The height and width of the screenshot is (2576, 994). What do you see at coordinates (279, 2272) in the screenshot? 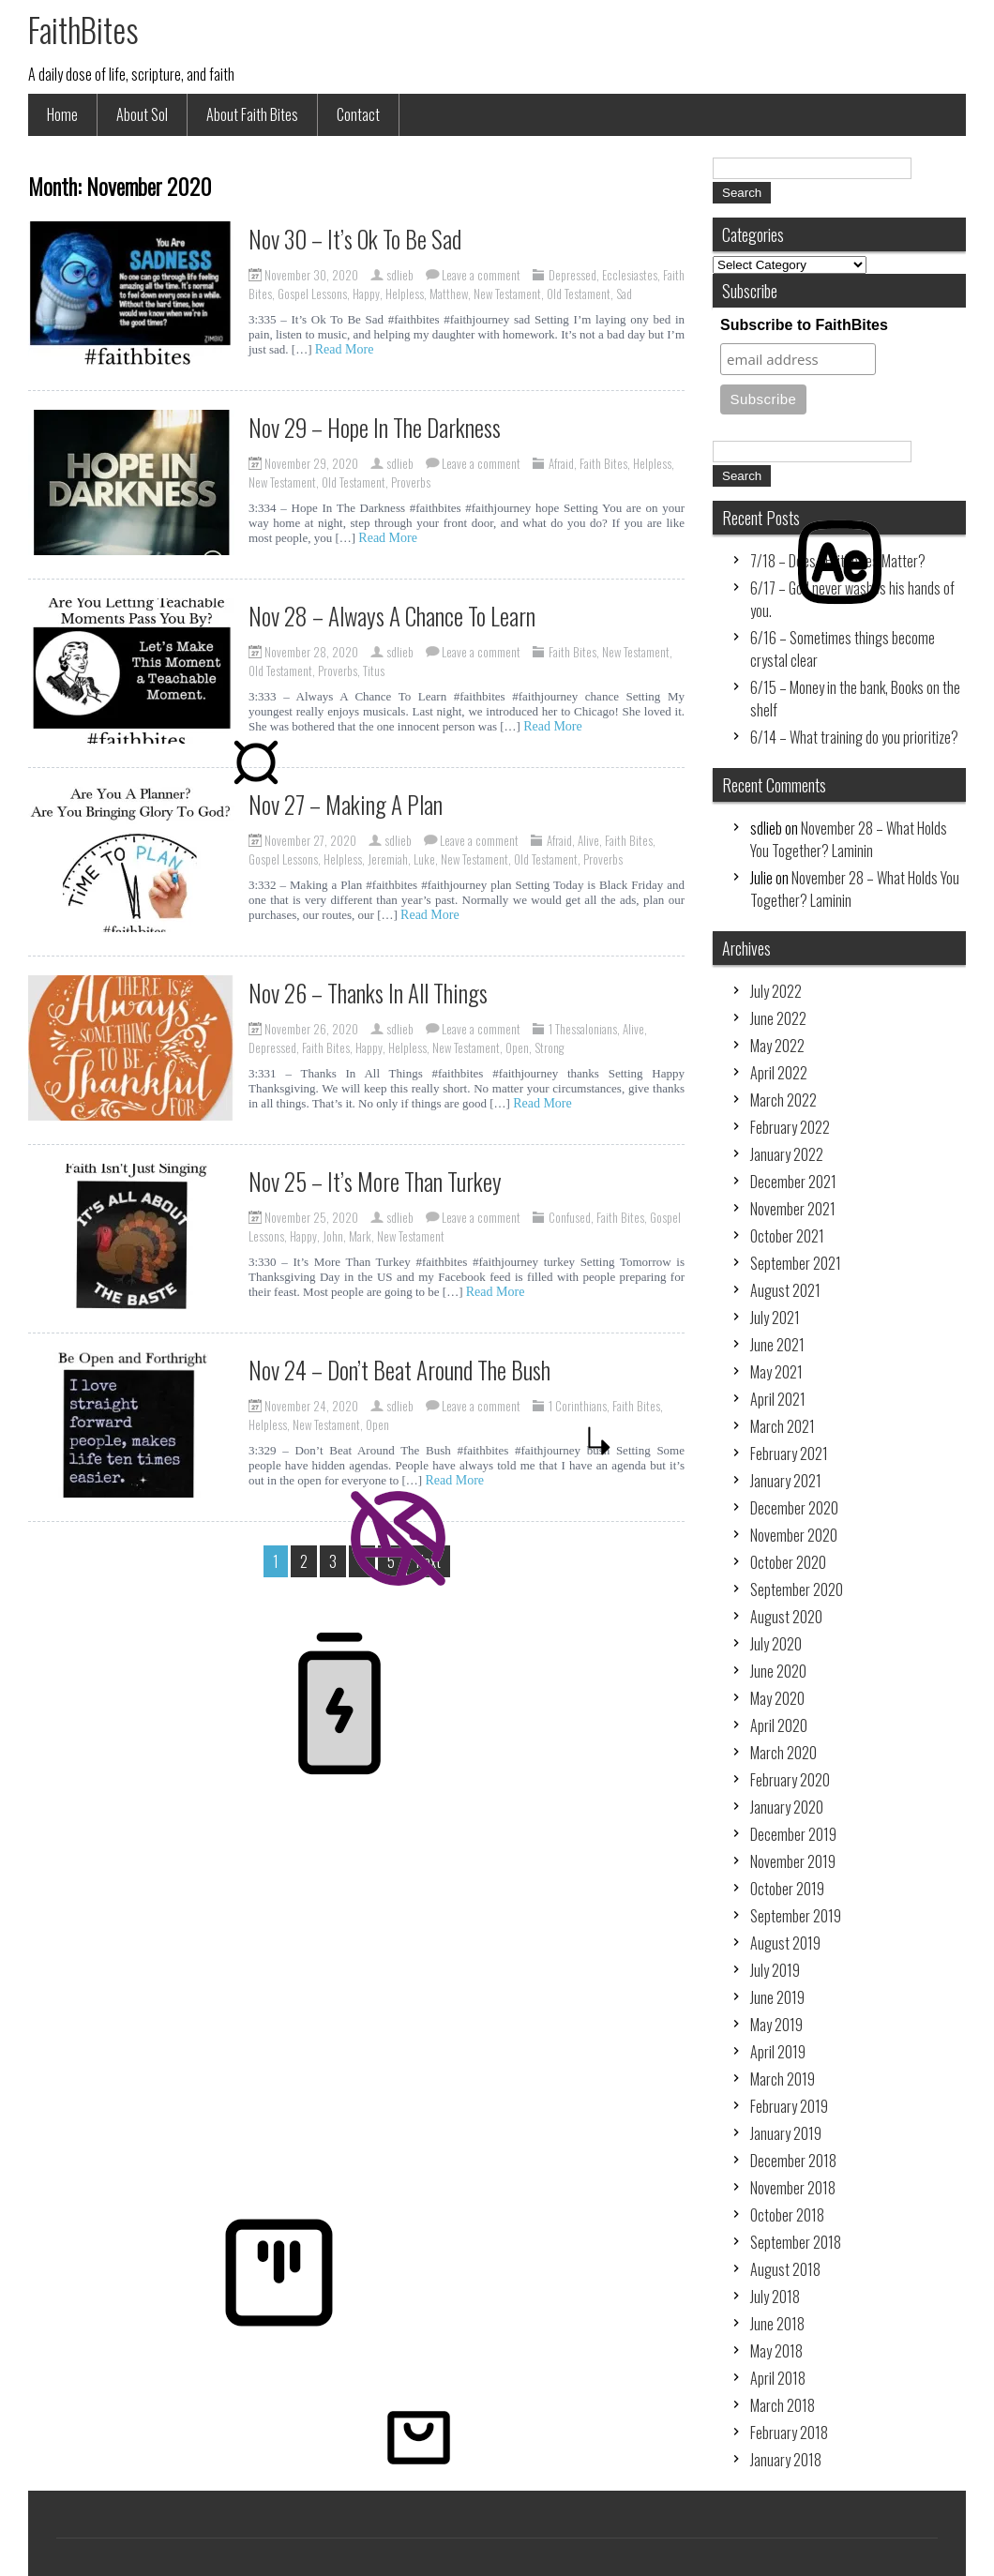
I see `align content to top center of container` at bounding box center [279, 2272].